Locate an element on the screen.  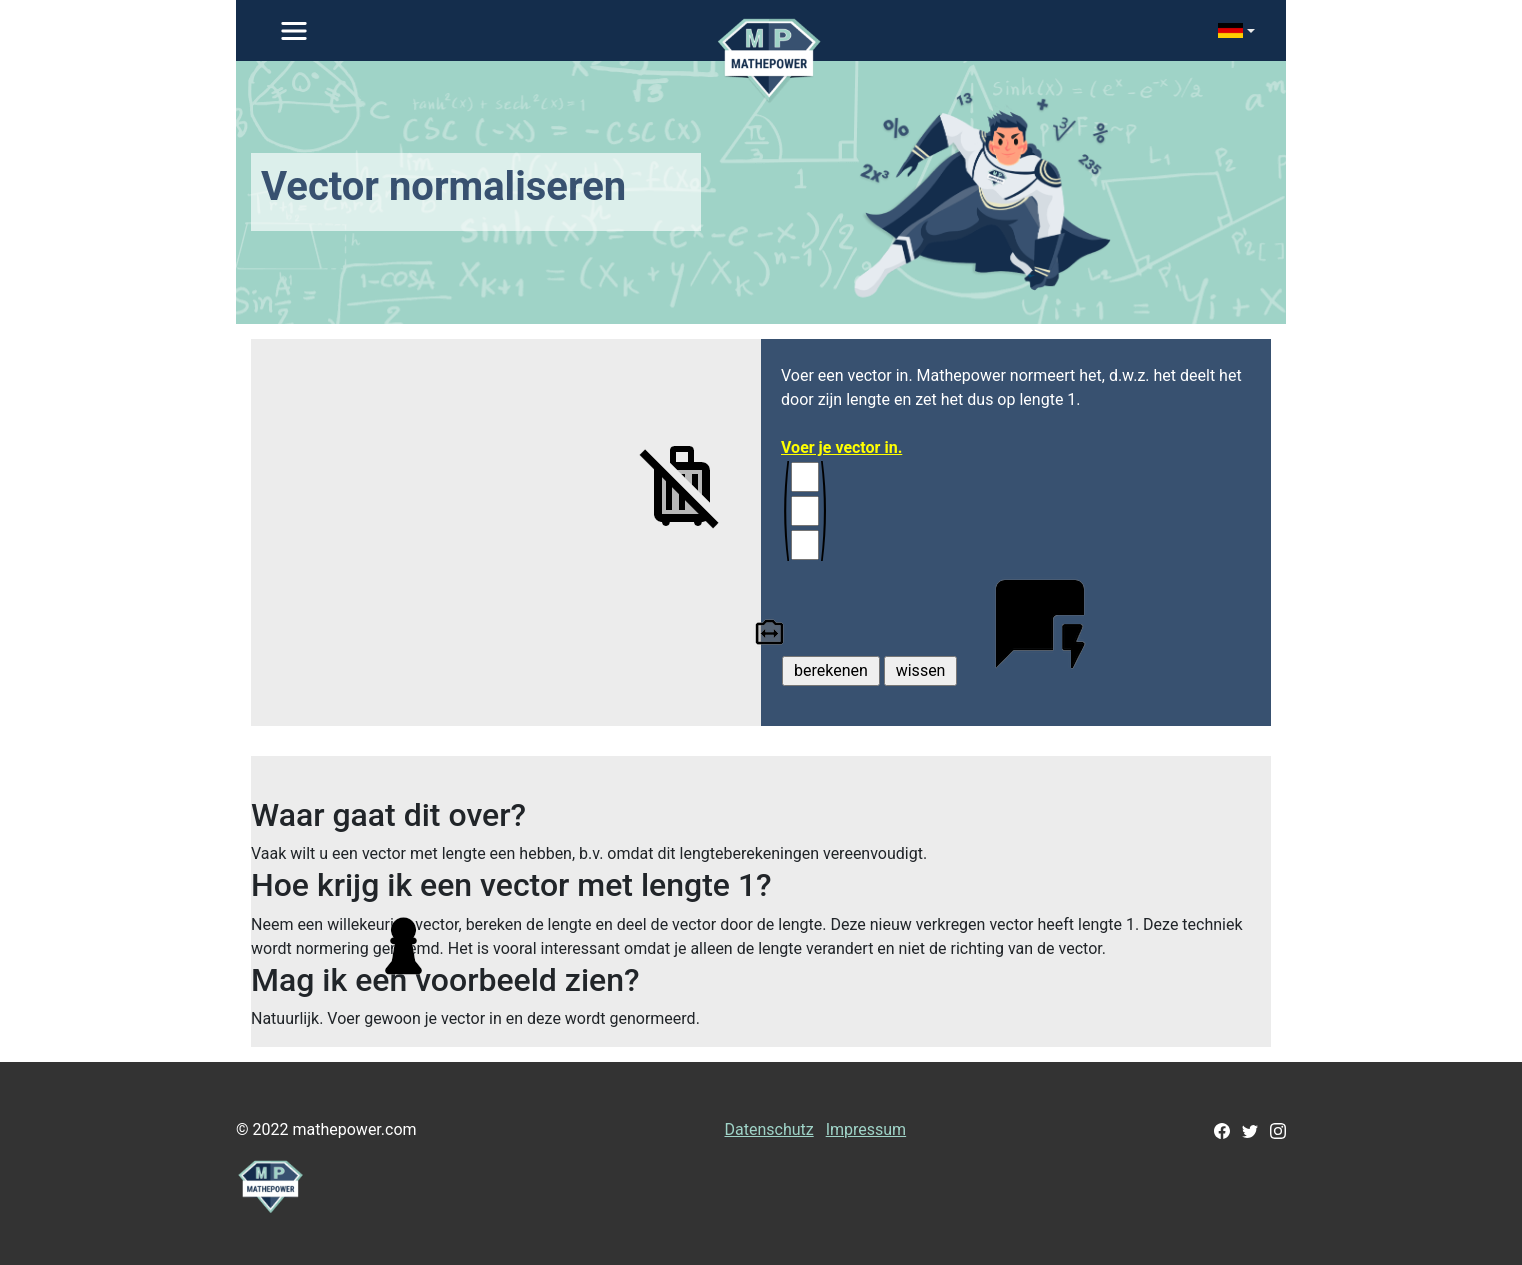
no luggage allowed in this area is located at coordinates (682, 486).